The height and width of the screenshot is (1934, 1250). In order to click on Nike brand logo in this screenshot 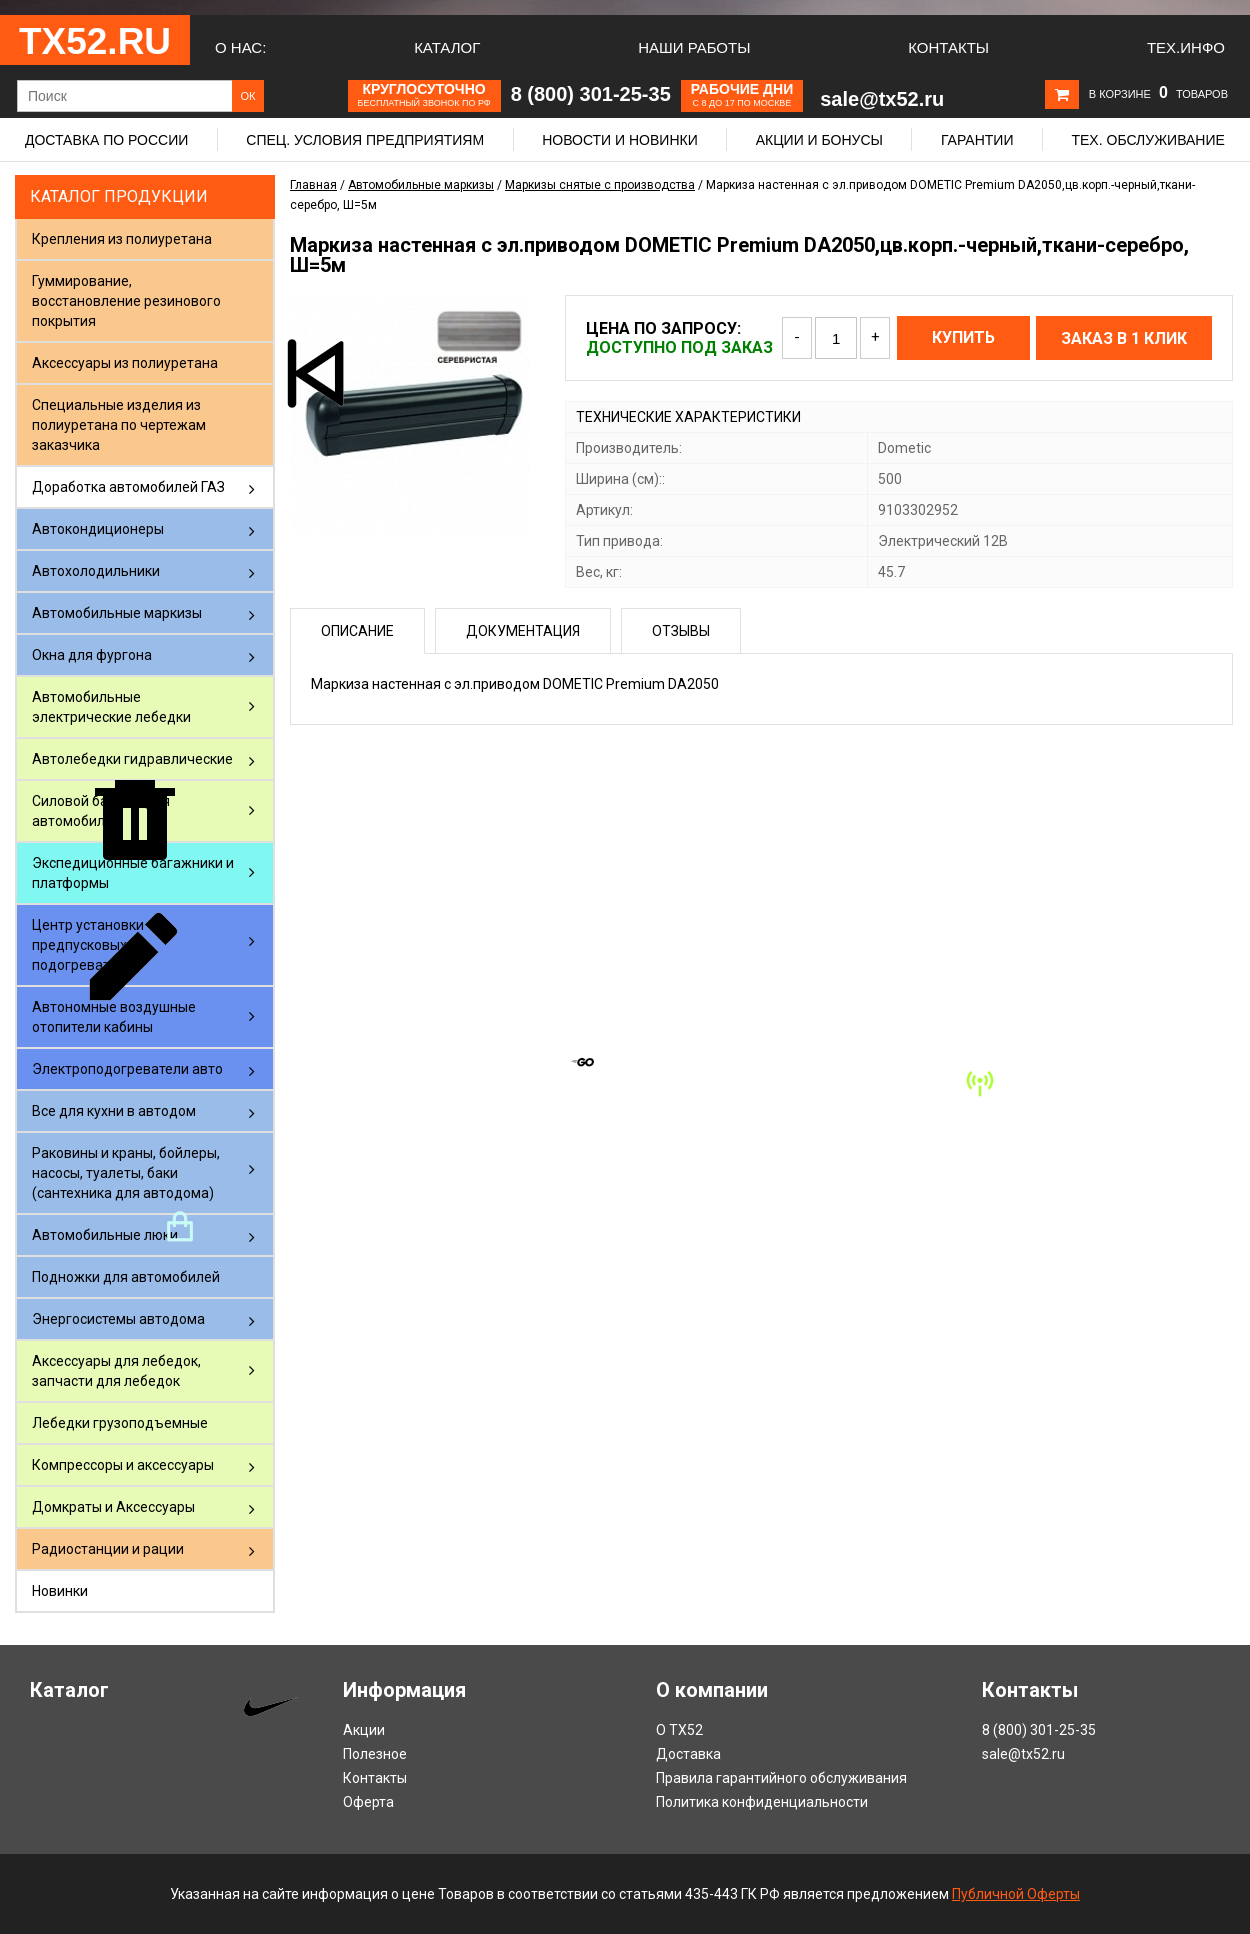, I will do `click(271, 1706)`.